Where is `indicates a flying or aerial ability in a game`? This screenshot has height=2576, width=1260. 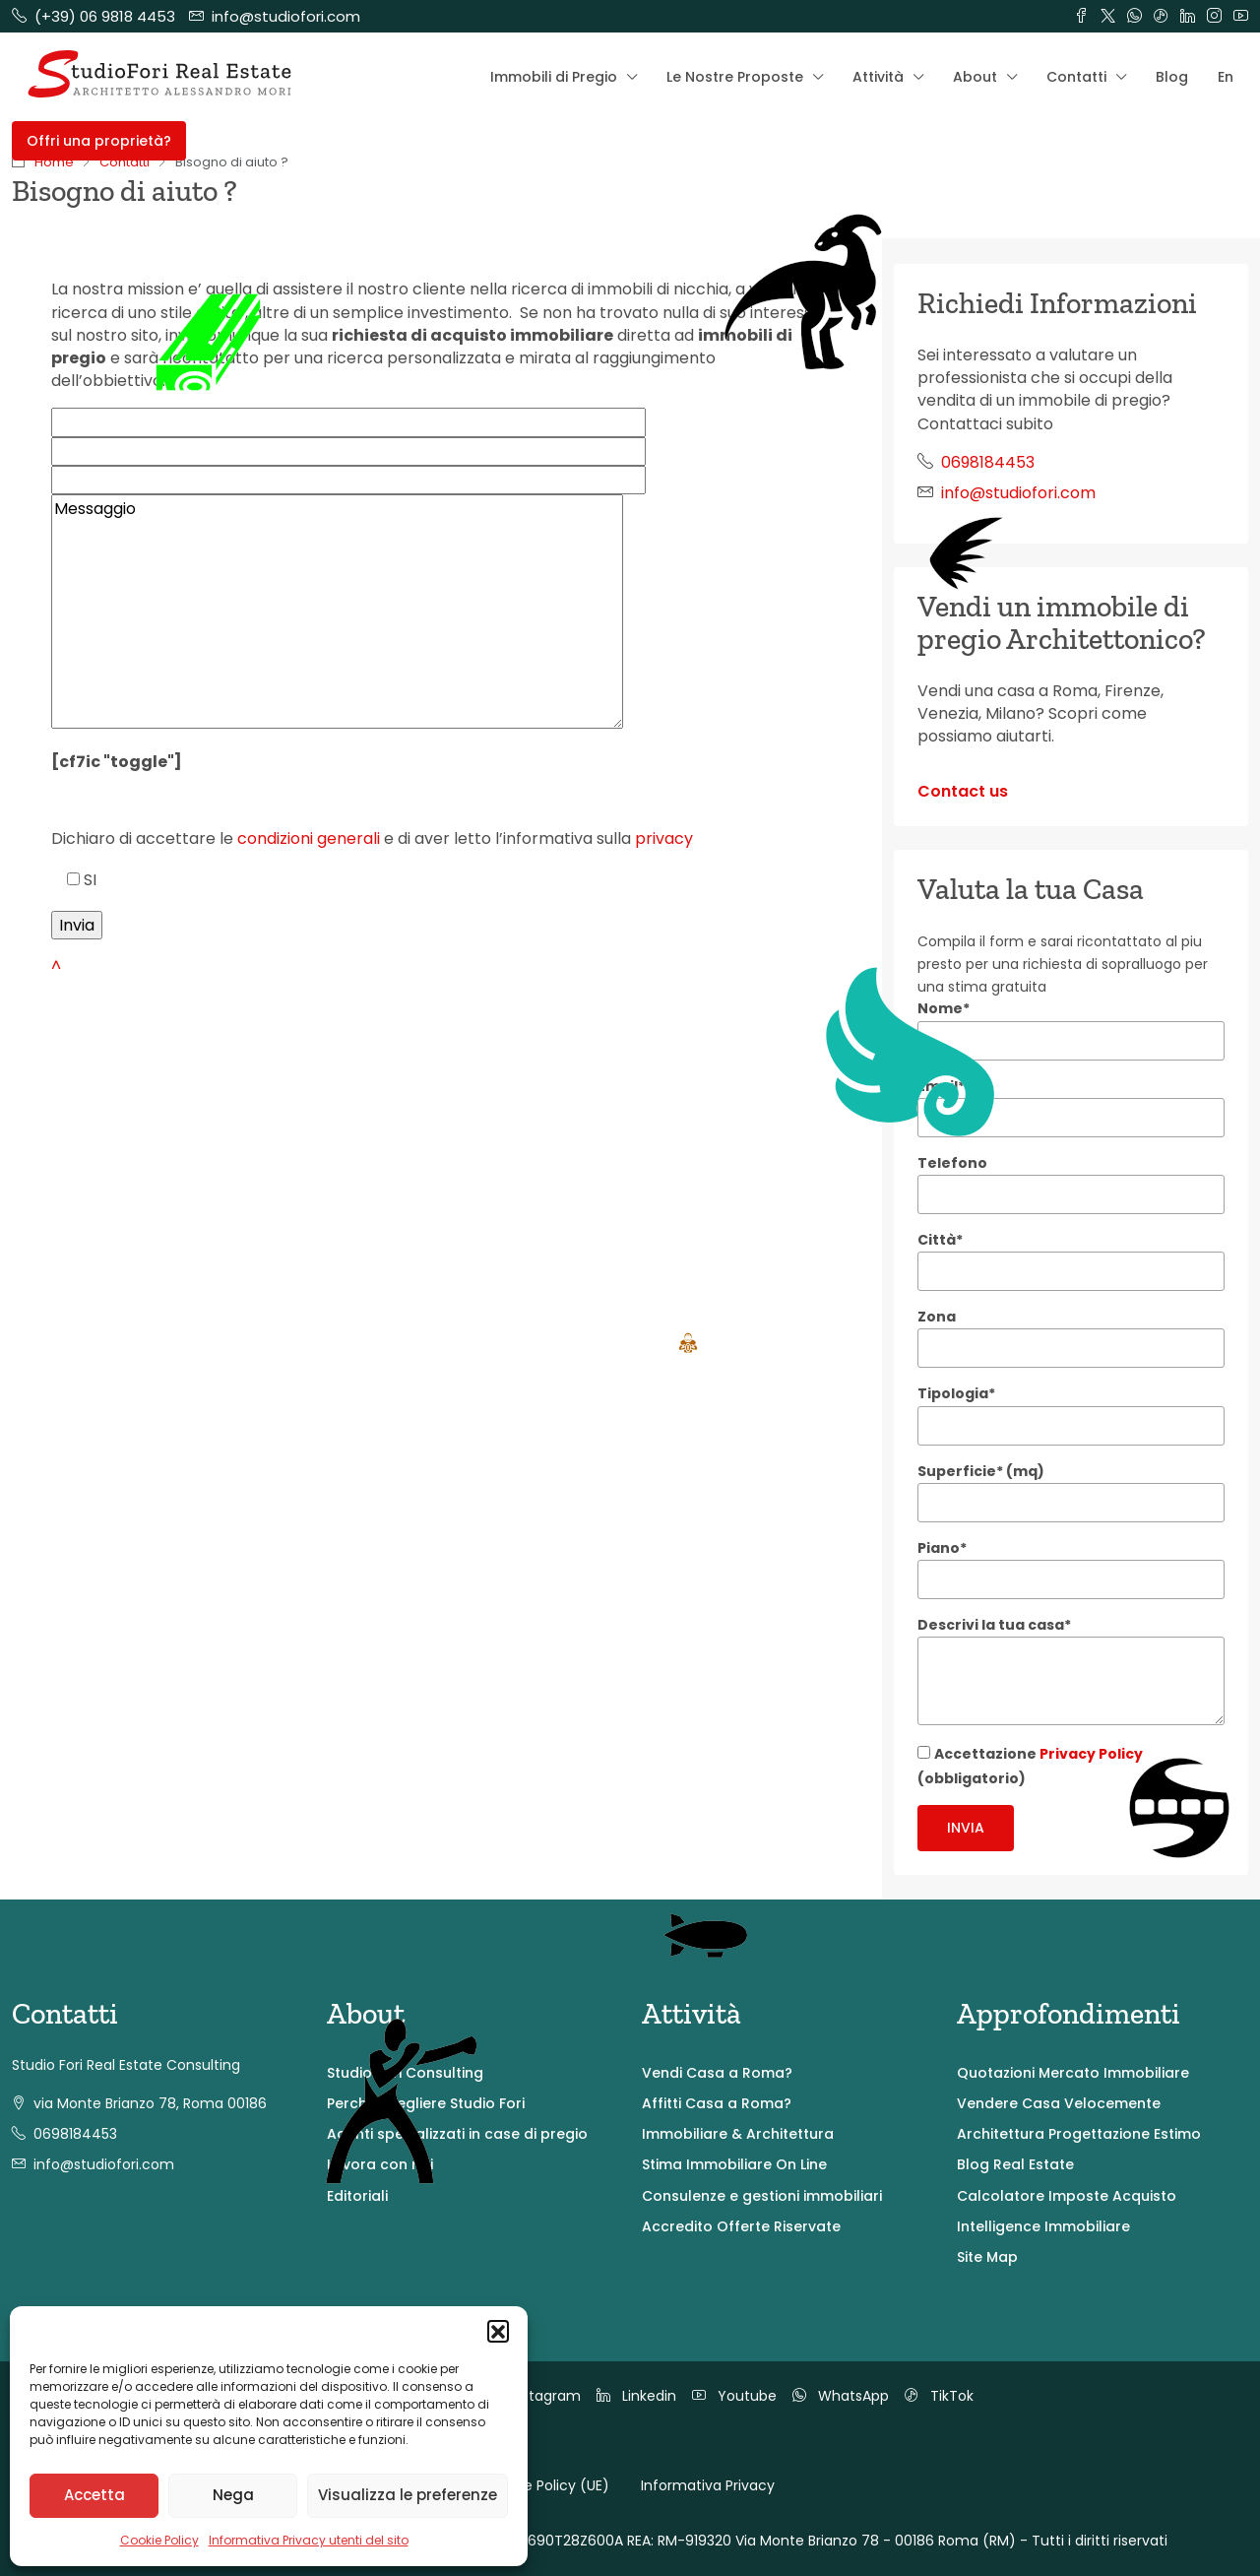 indicates a flying or aerial ability in a game is located at coordinates (967, 552).